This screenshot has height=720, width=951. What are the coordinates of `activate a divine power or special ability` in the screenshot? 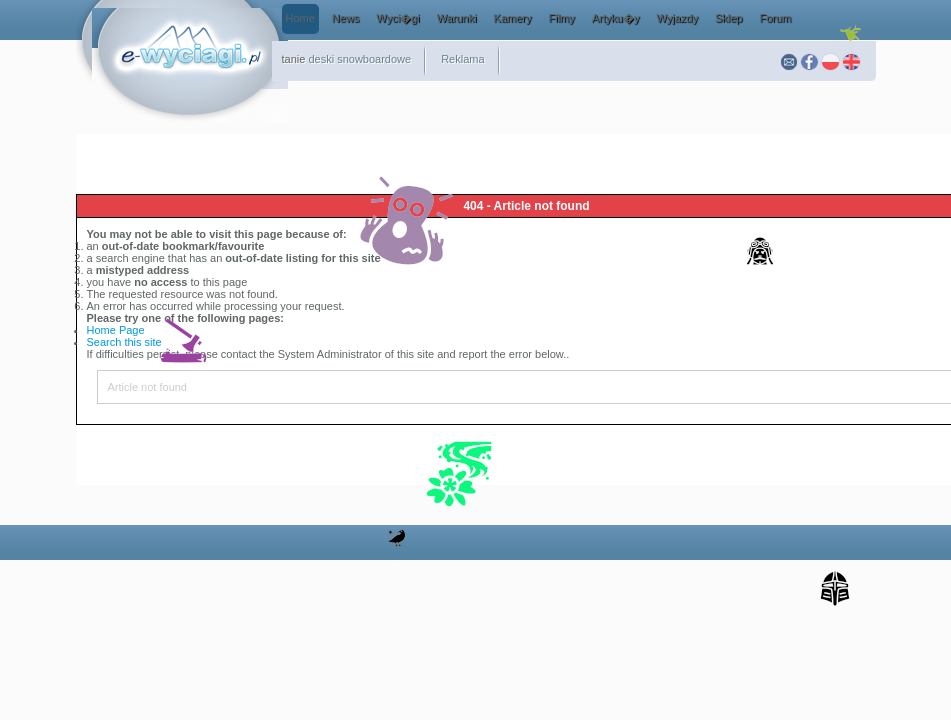 It's located at (850, 34).